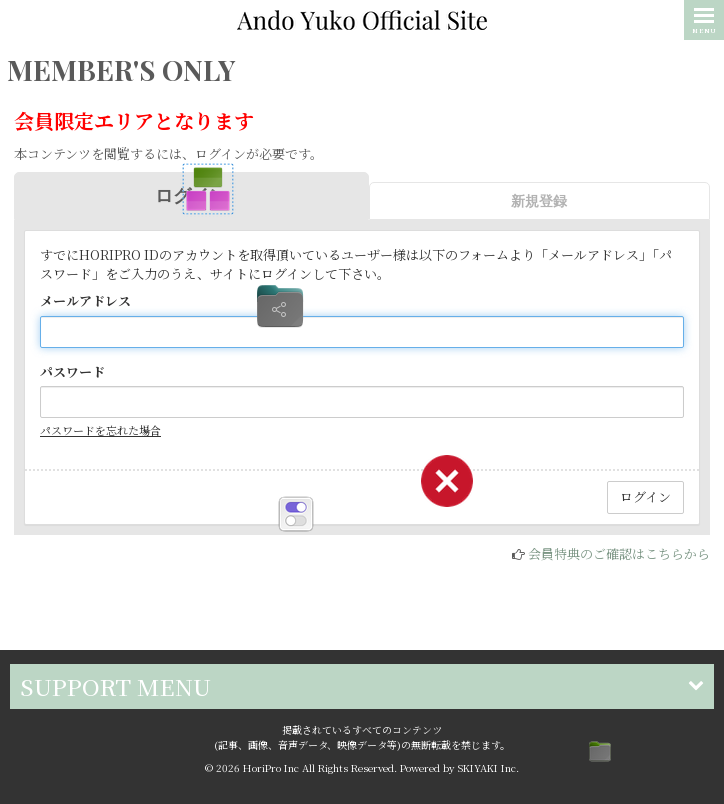  I want to click on cancel or close the current action, so click(447, 481).